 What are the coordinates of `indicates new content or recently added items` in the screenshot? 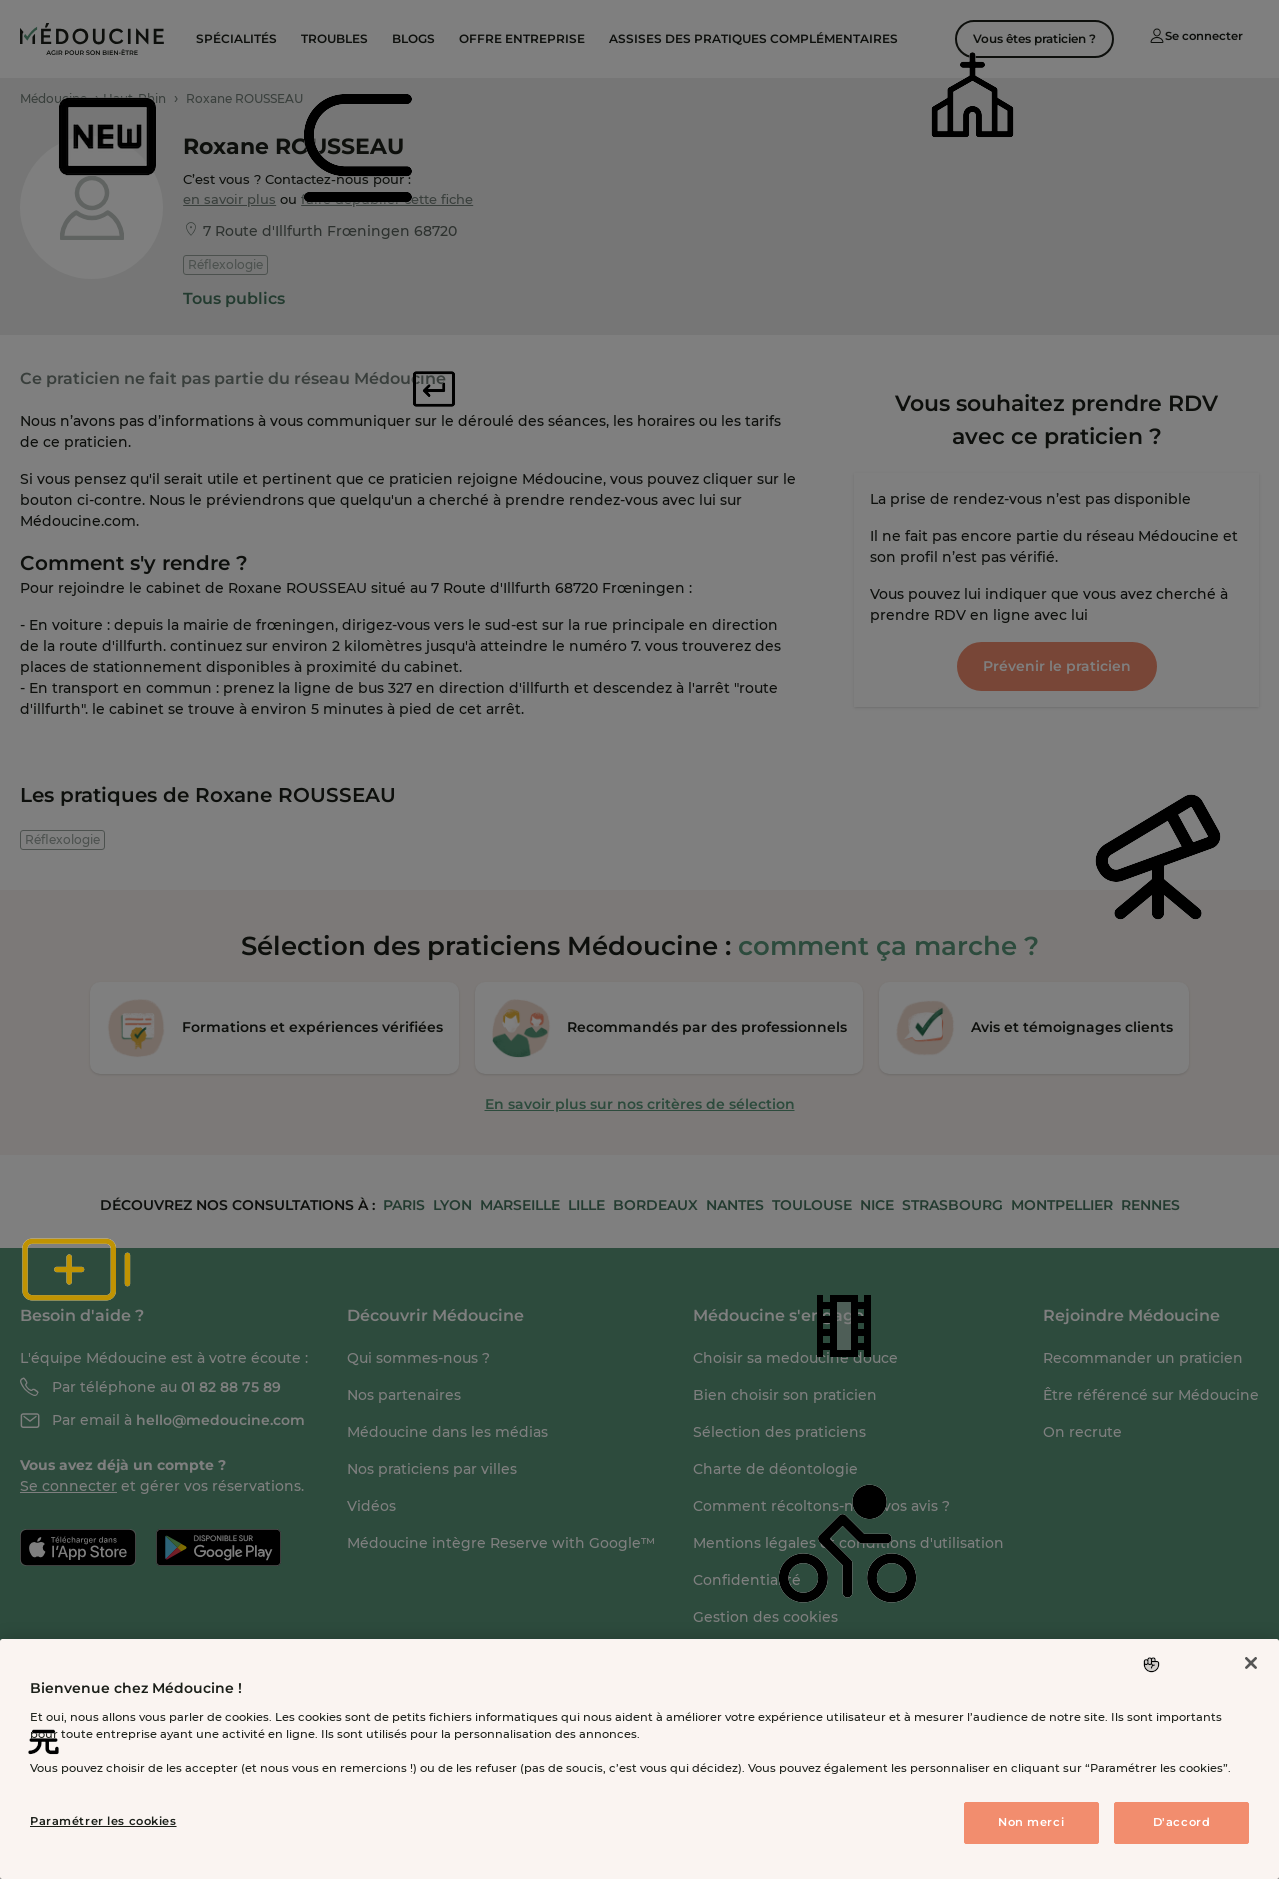 It's located at (107, 136).